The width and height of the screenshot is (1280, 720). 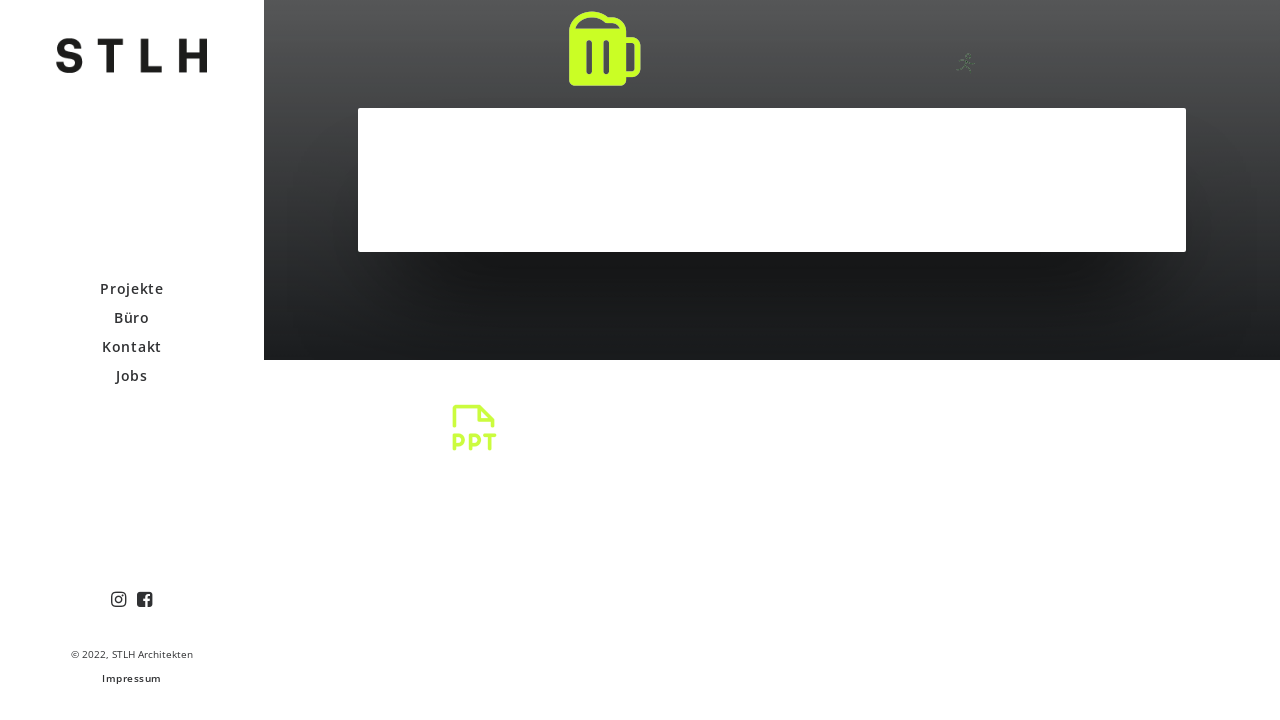 What do you see at coordinates (473, 429) in the screenshot?
I see `open a PowerPoint presentation file` at bounding box center [473, 429].